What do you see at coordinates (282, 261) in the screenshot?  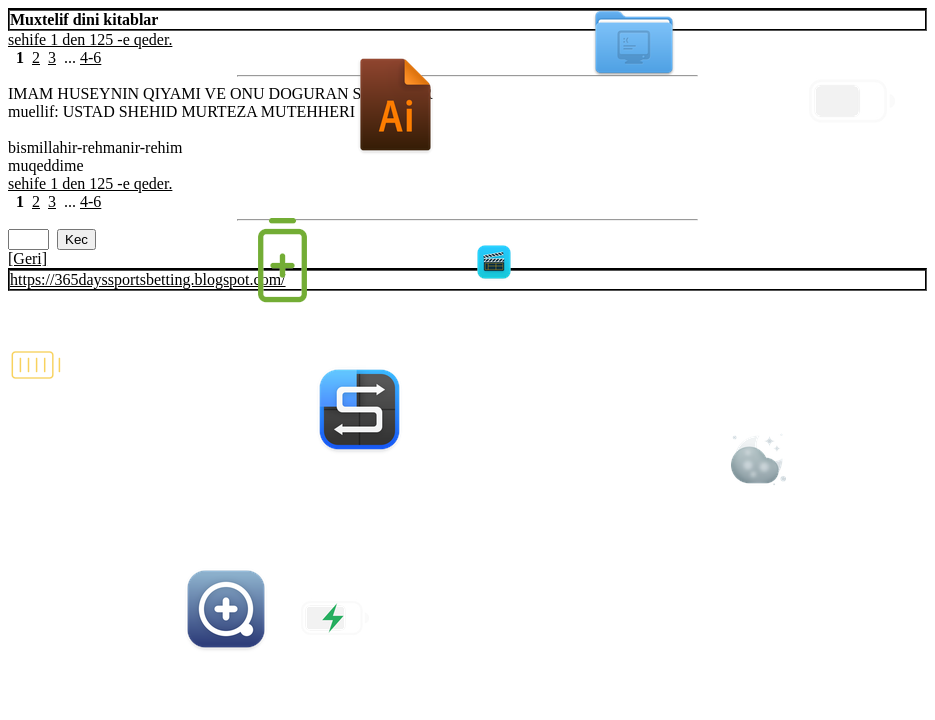 I see `add a new battery or power source` at bounding box center [282, 261].